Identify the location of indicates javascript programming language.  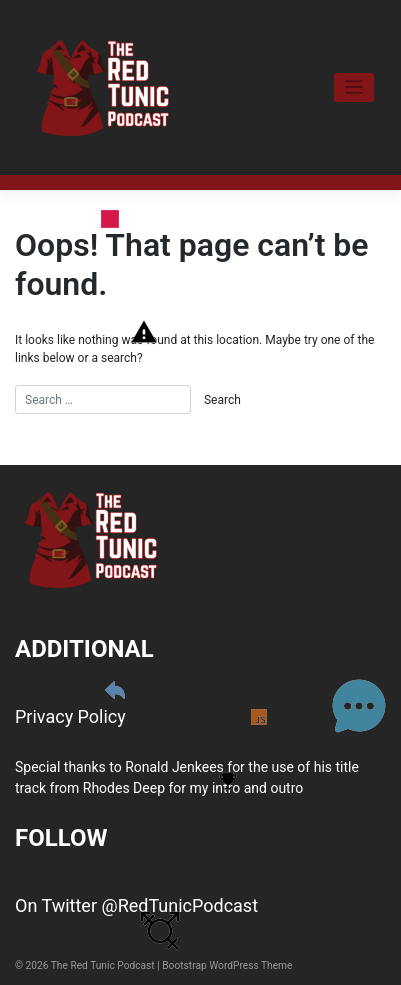
(259, 717).